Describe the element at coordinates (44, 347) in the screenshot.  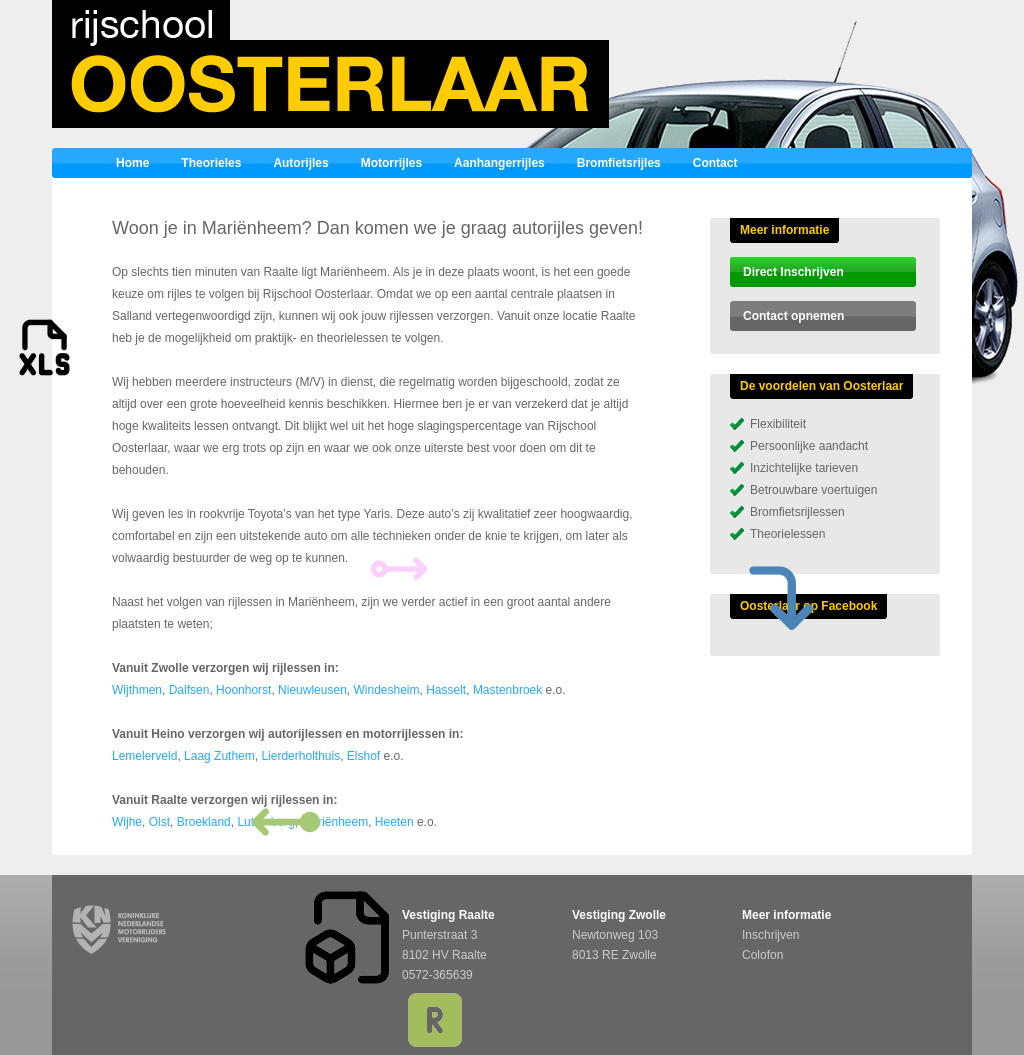
I see `indicates an Excel spreadsheet file` at that location.